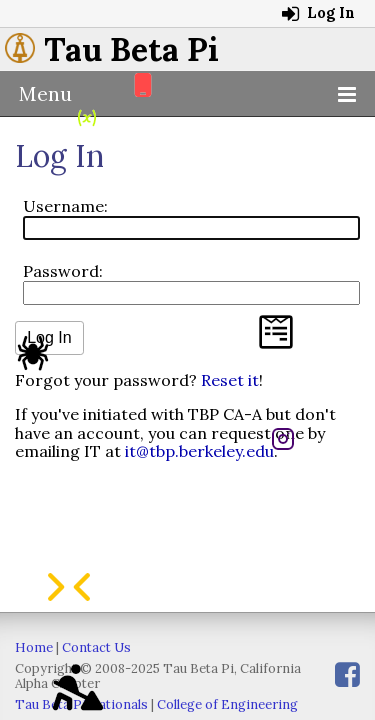 This screenshot has height=720, width=375. What do you see at coordinates (78, 688) in the screenshot?
I see `indicates construction or maintenance in progress` at bounding box center [78, 688].